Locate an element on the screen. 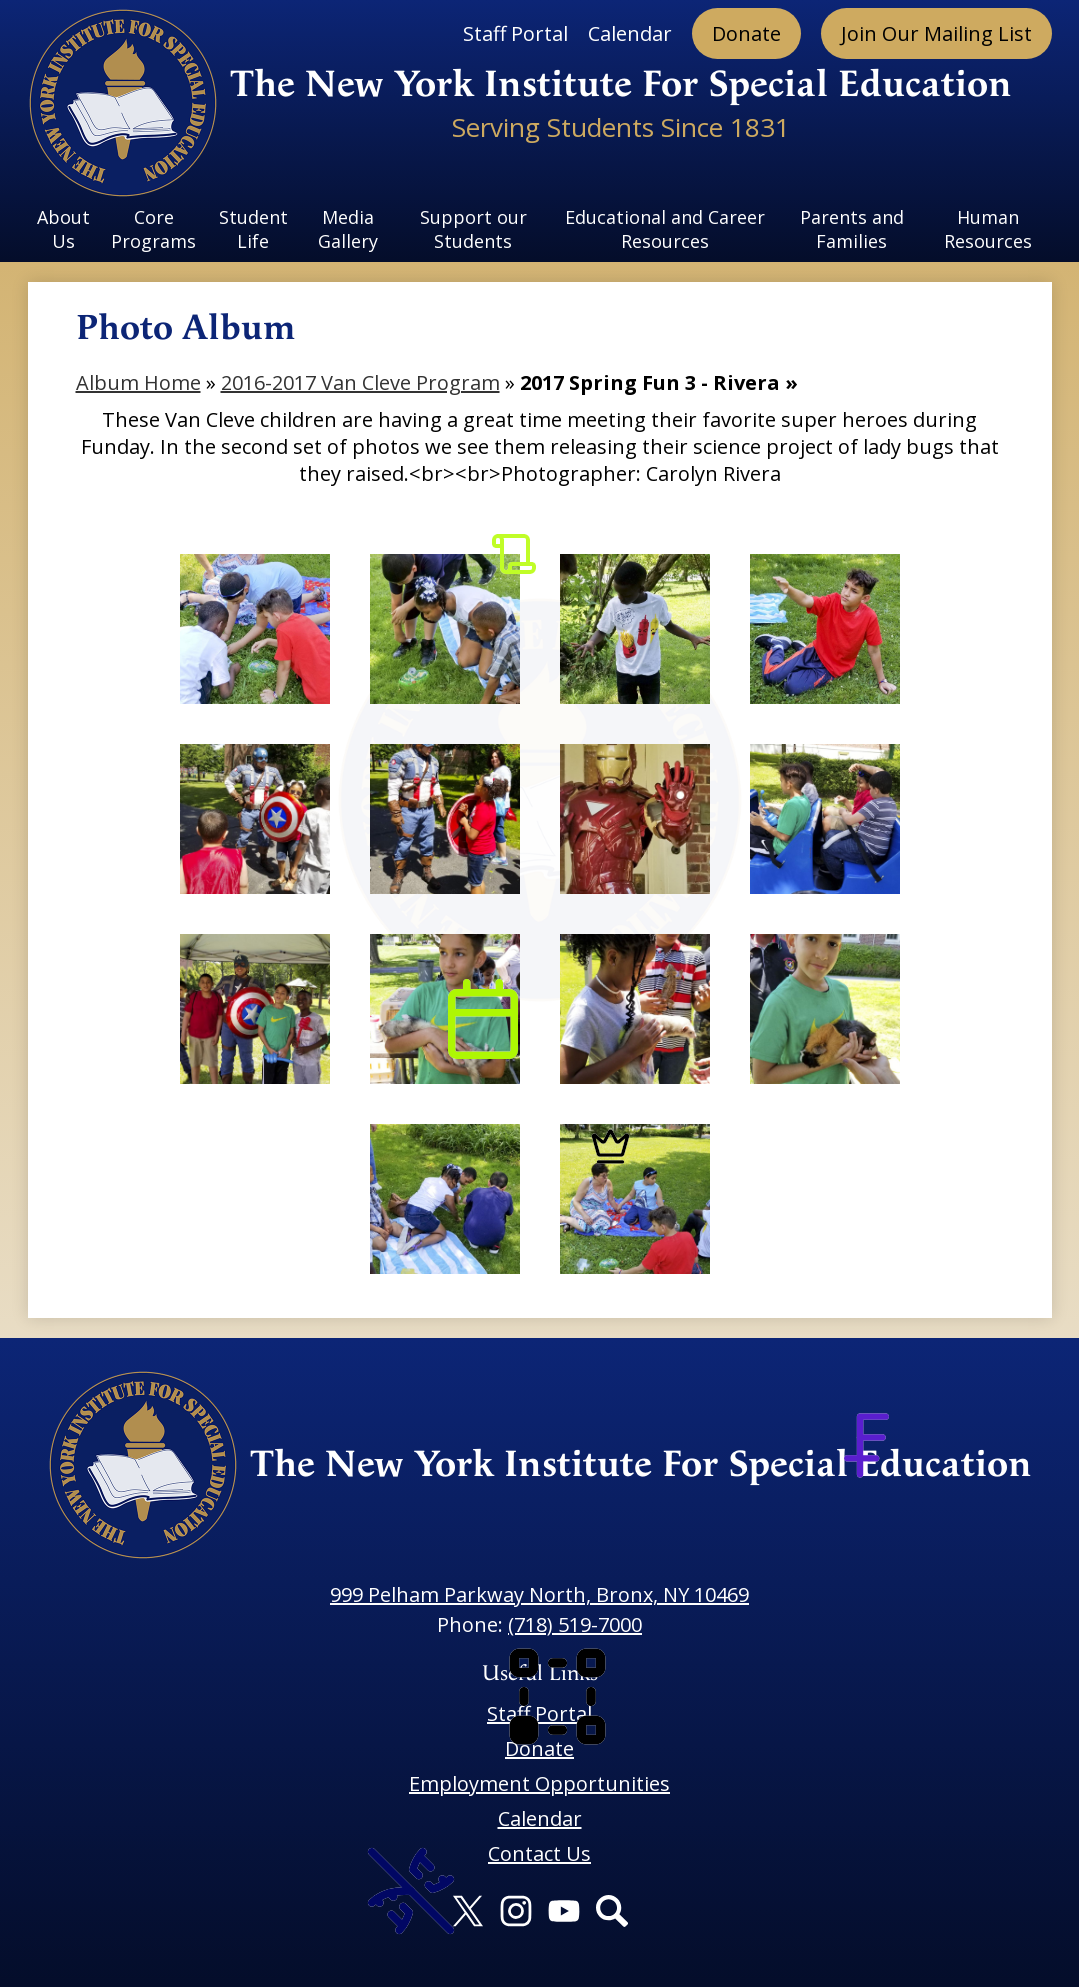 The width and height of the screenshot is (1079, 1987). disable genetic or DNA-related features is located at coordinates (411, 1891).